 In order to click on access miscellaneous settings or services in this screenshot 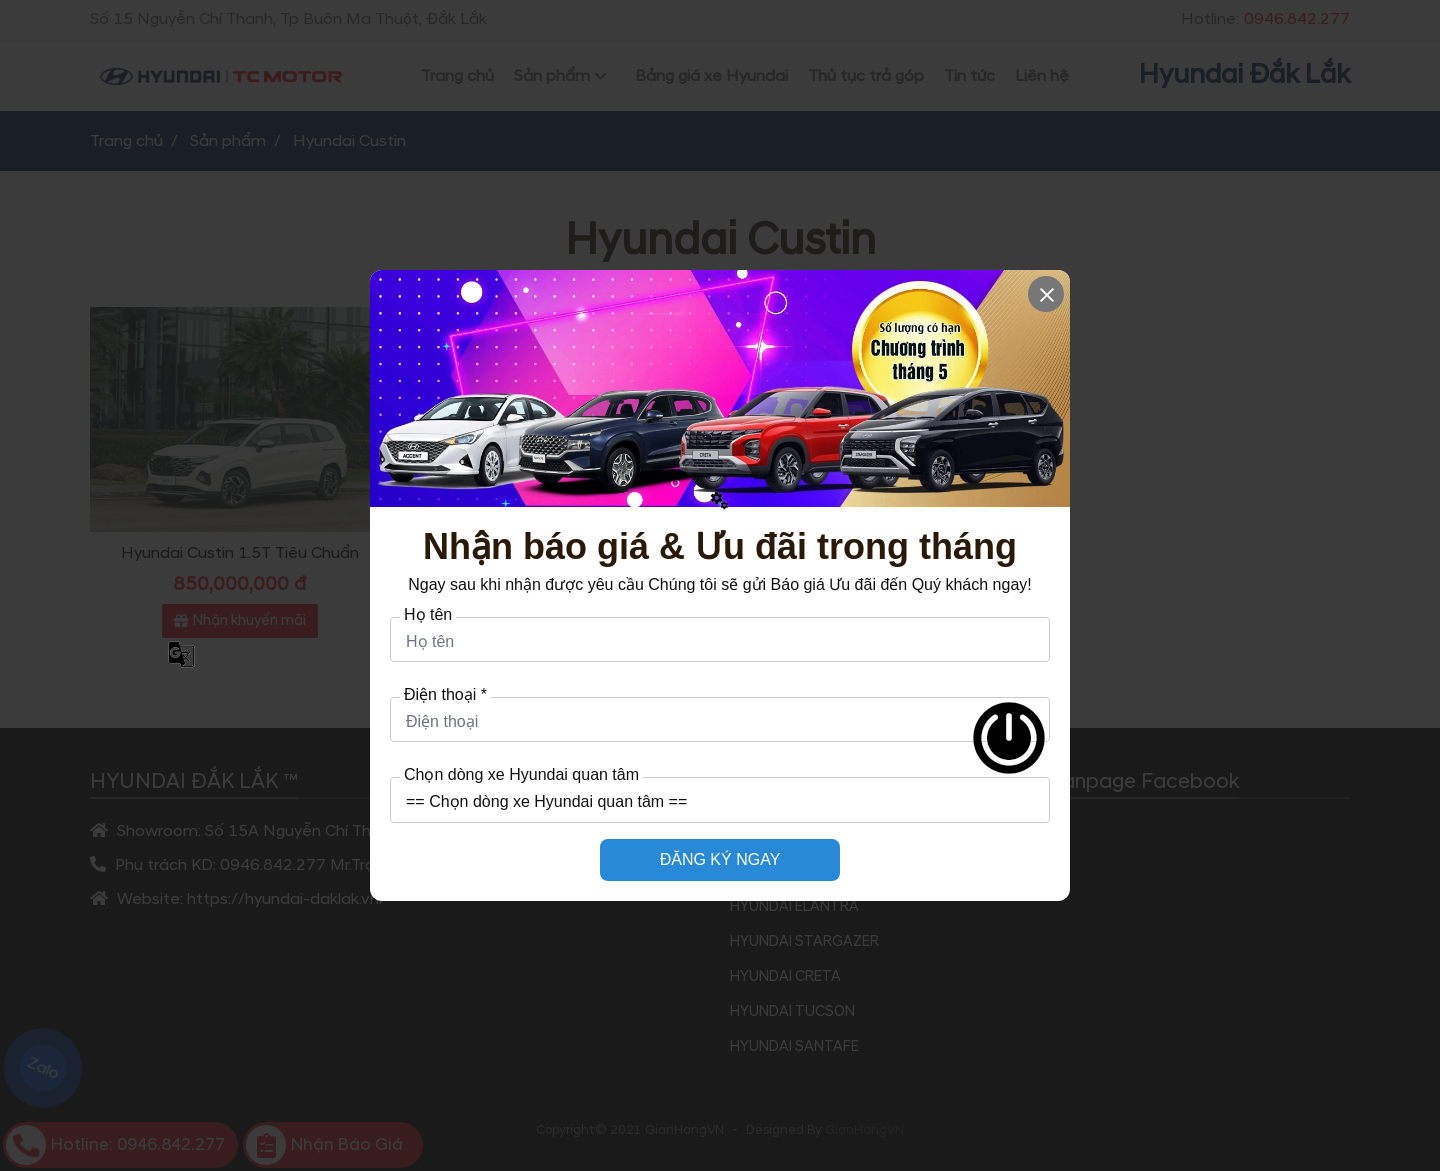, I will do `click(719, 500)`.